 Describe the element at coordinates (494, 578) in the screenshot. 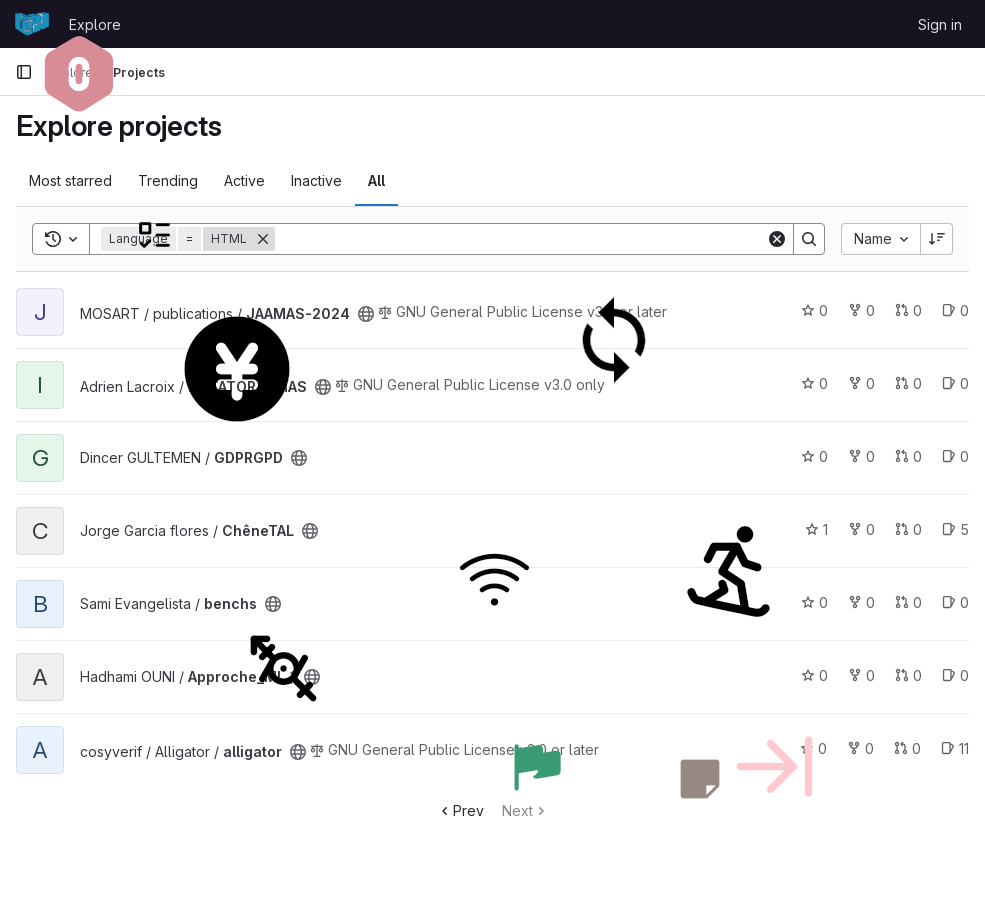

I see `indicates strong wifi connection` at that location.